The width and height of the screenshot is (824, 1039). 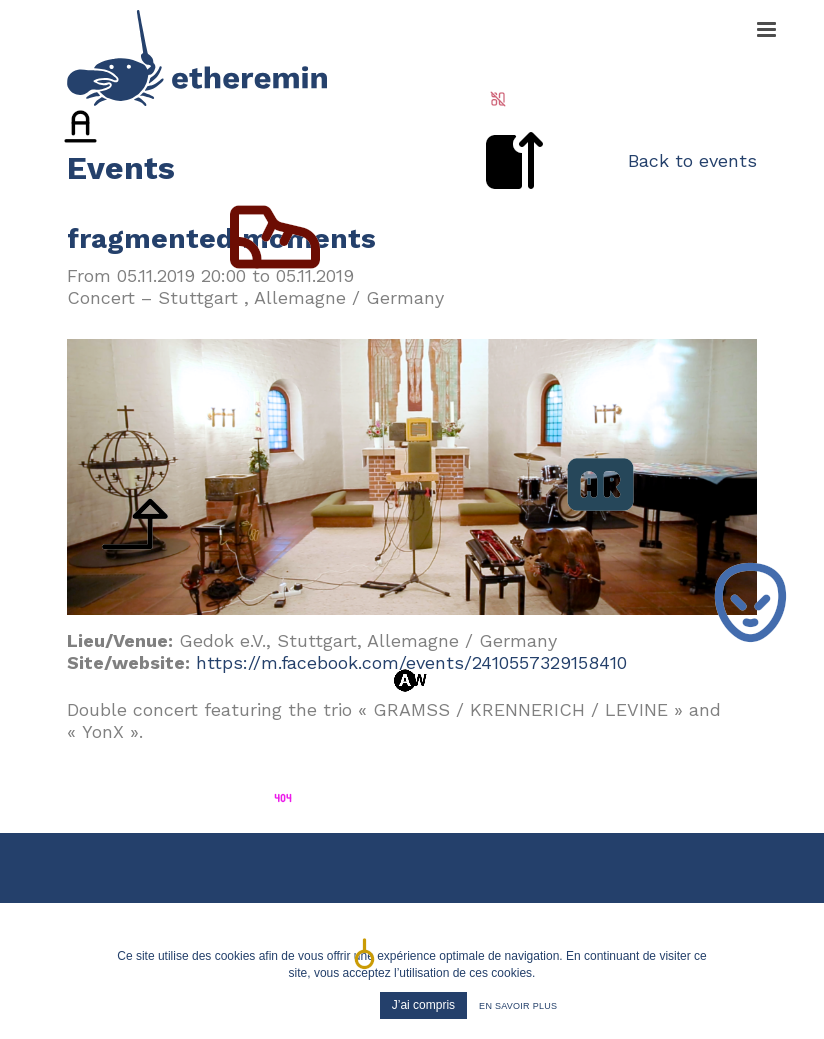 What do you see at coordinates (600, 484) in the screenshot?
I see `indicates augmented reality feature available` at bounding box center [600, 484].